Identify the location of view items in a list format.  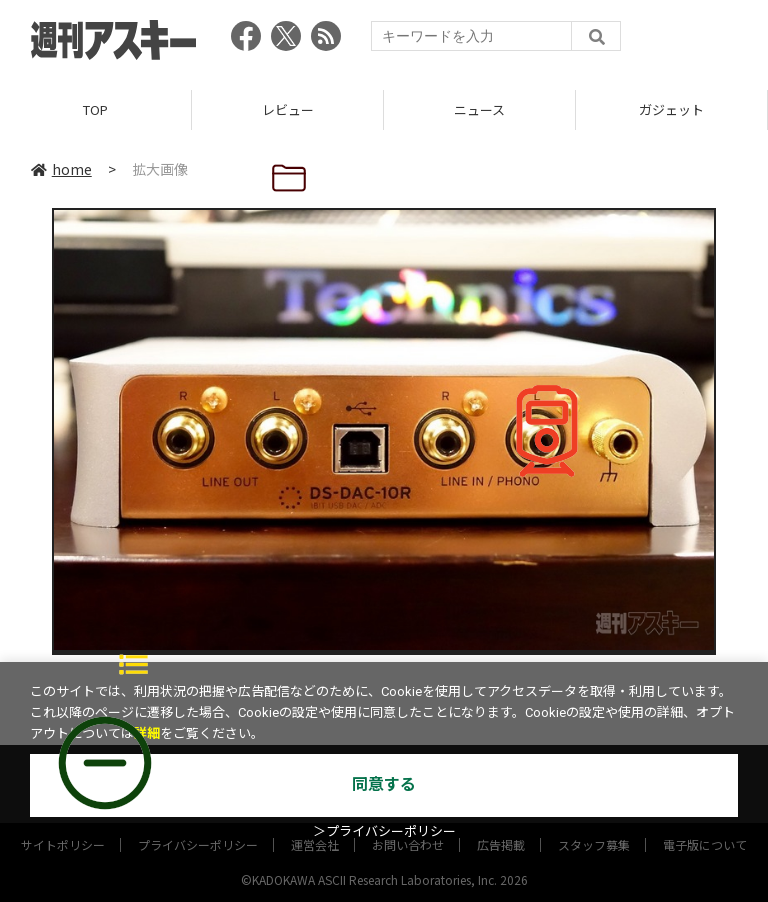
(133, 664).